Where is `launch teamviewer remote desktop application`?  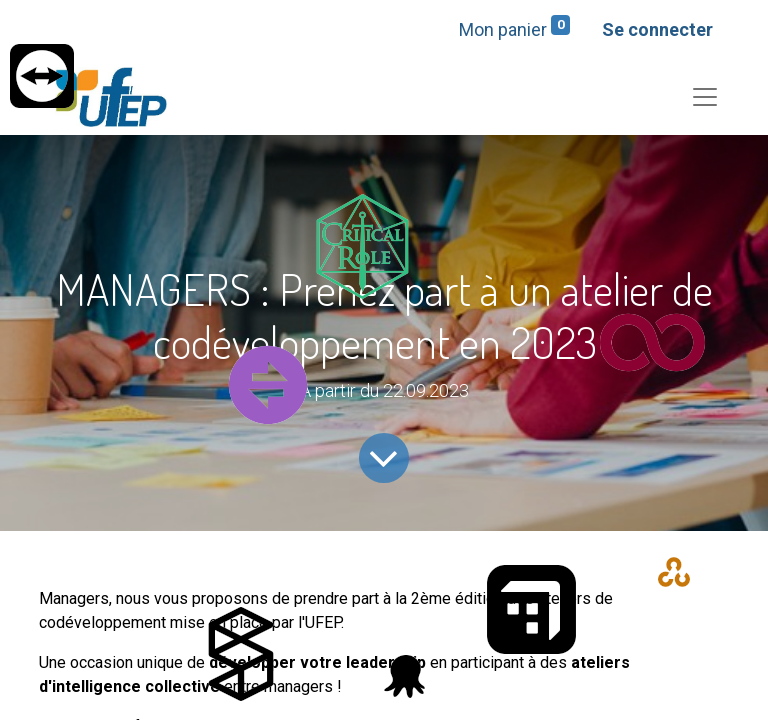 launch teamviewer remote desktop application is located at coordinates (42, 76).